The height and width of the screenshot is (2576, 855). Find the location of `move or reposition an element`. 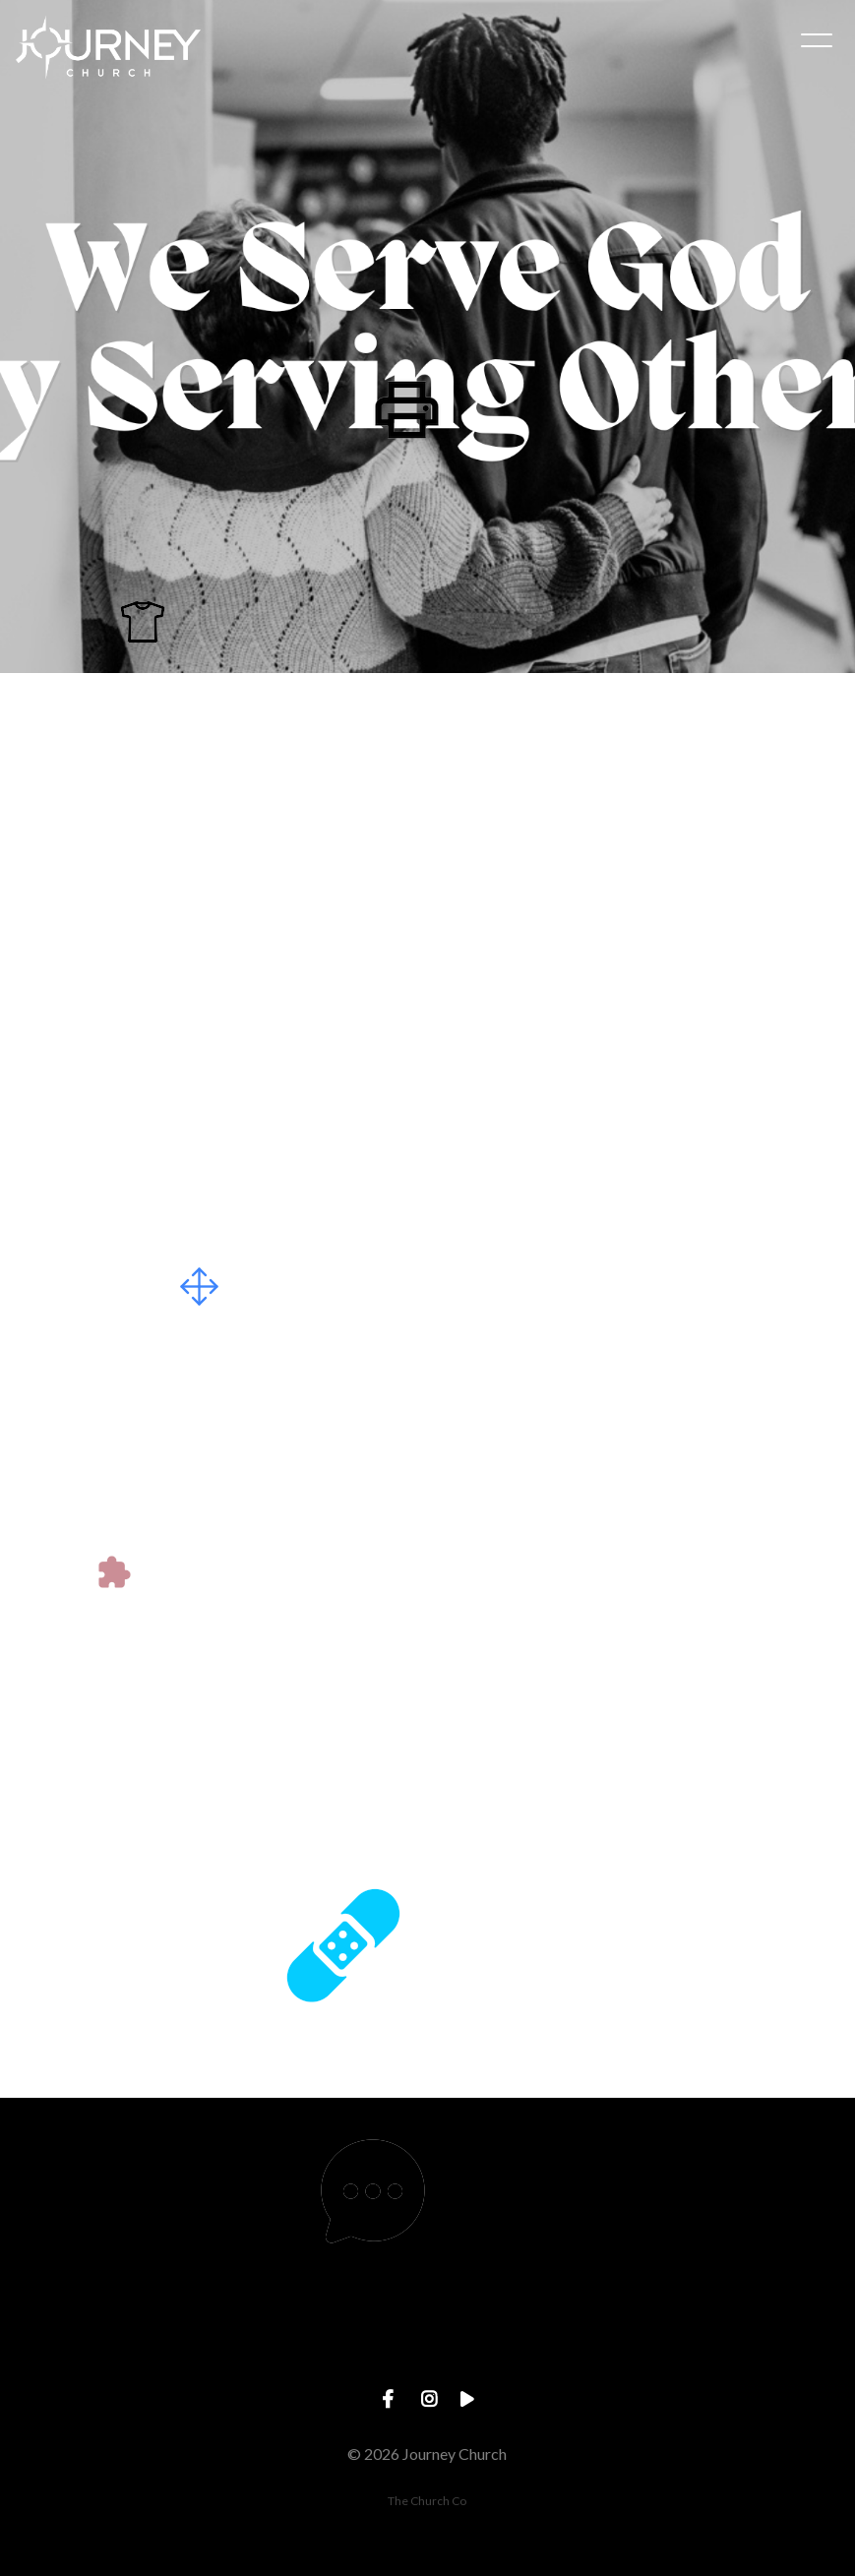

move or reposition an element is located at coordinates (199, 1286).